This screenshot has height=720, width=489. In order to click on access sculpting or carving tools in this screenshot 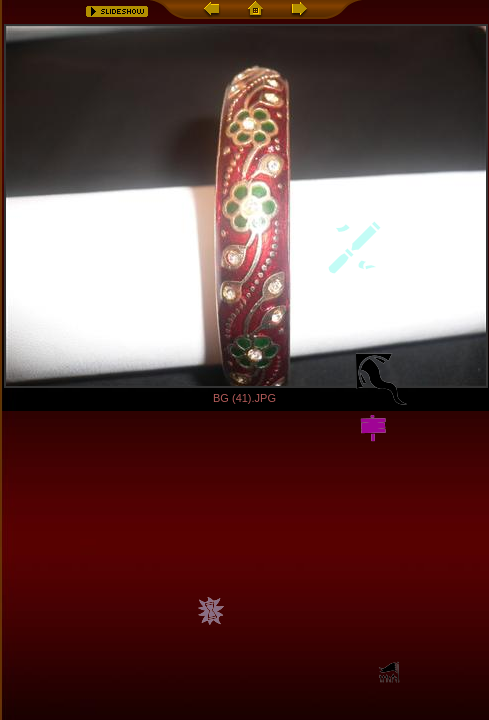, I will do `click(355, 247)`.